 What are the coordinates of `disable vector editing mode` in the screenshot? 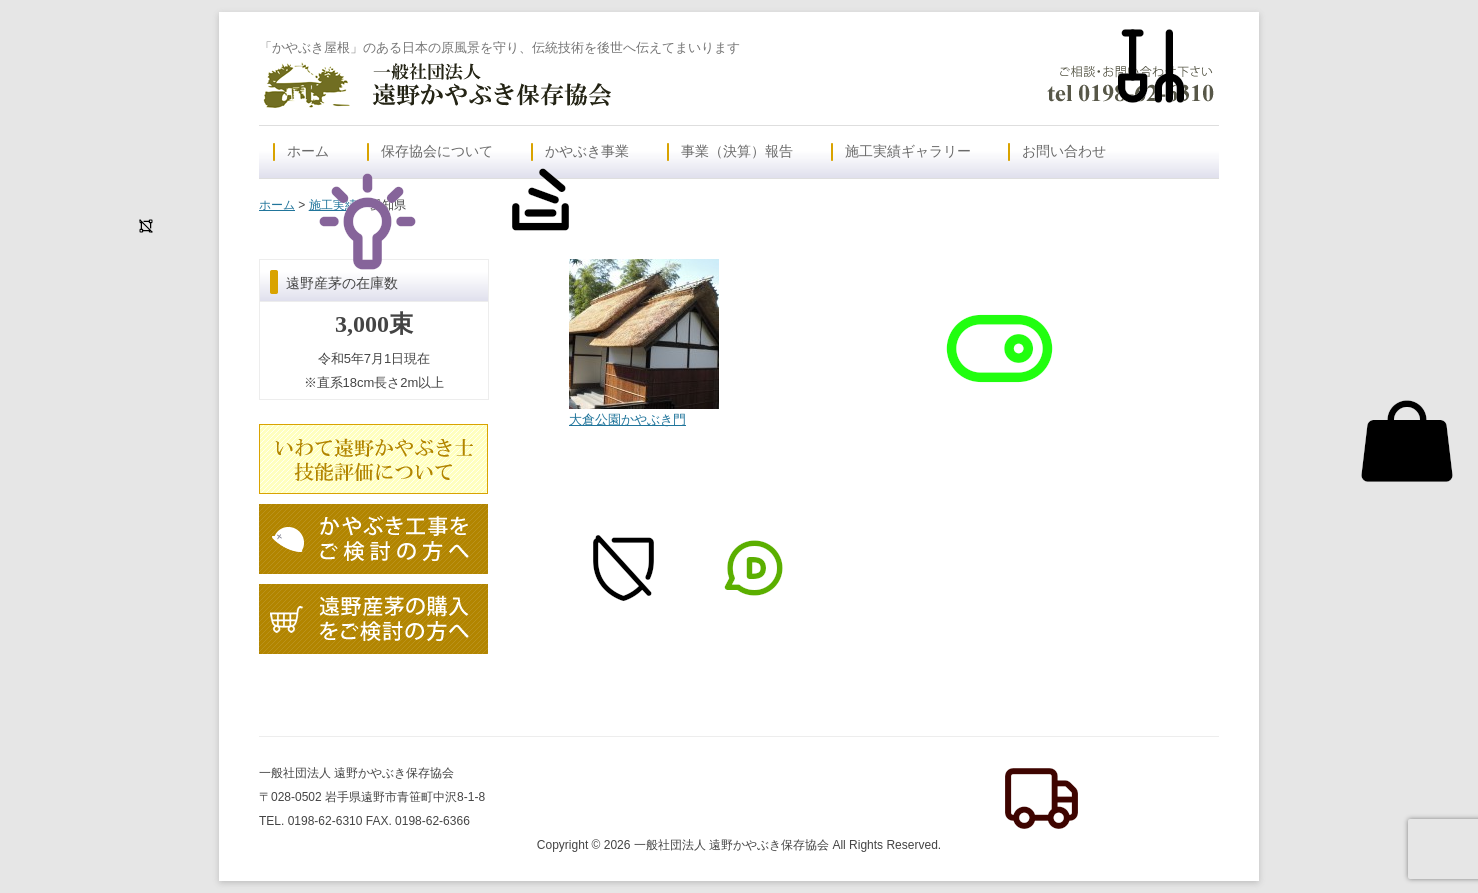 It's located at (146, 226).